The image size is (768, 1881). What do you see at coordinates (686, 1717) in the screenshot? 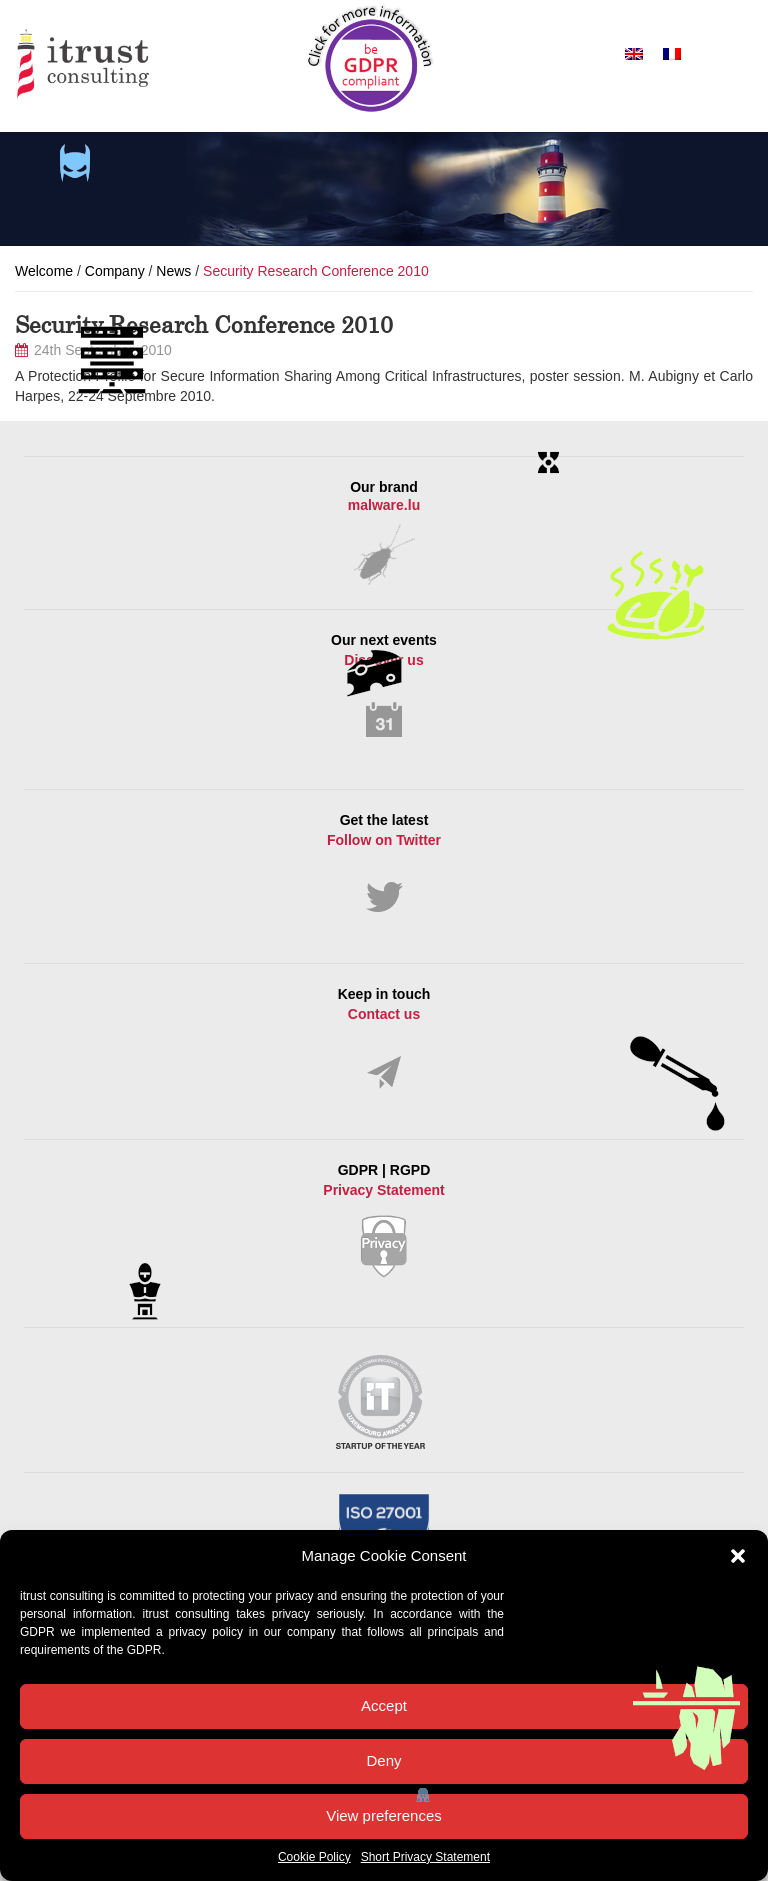
I see `indicates hidden complexity or underlying data not immediately visible` at bounding box center [686, 1717].